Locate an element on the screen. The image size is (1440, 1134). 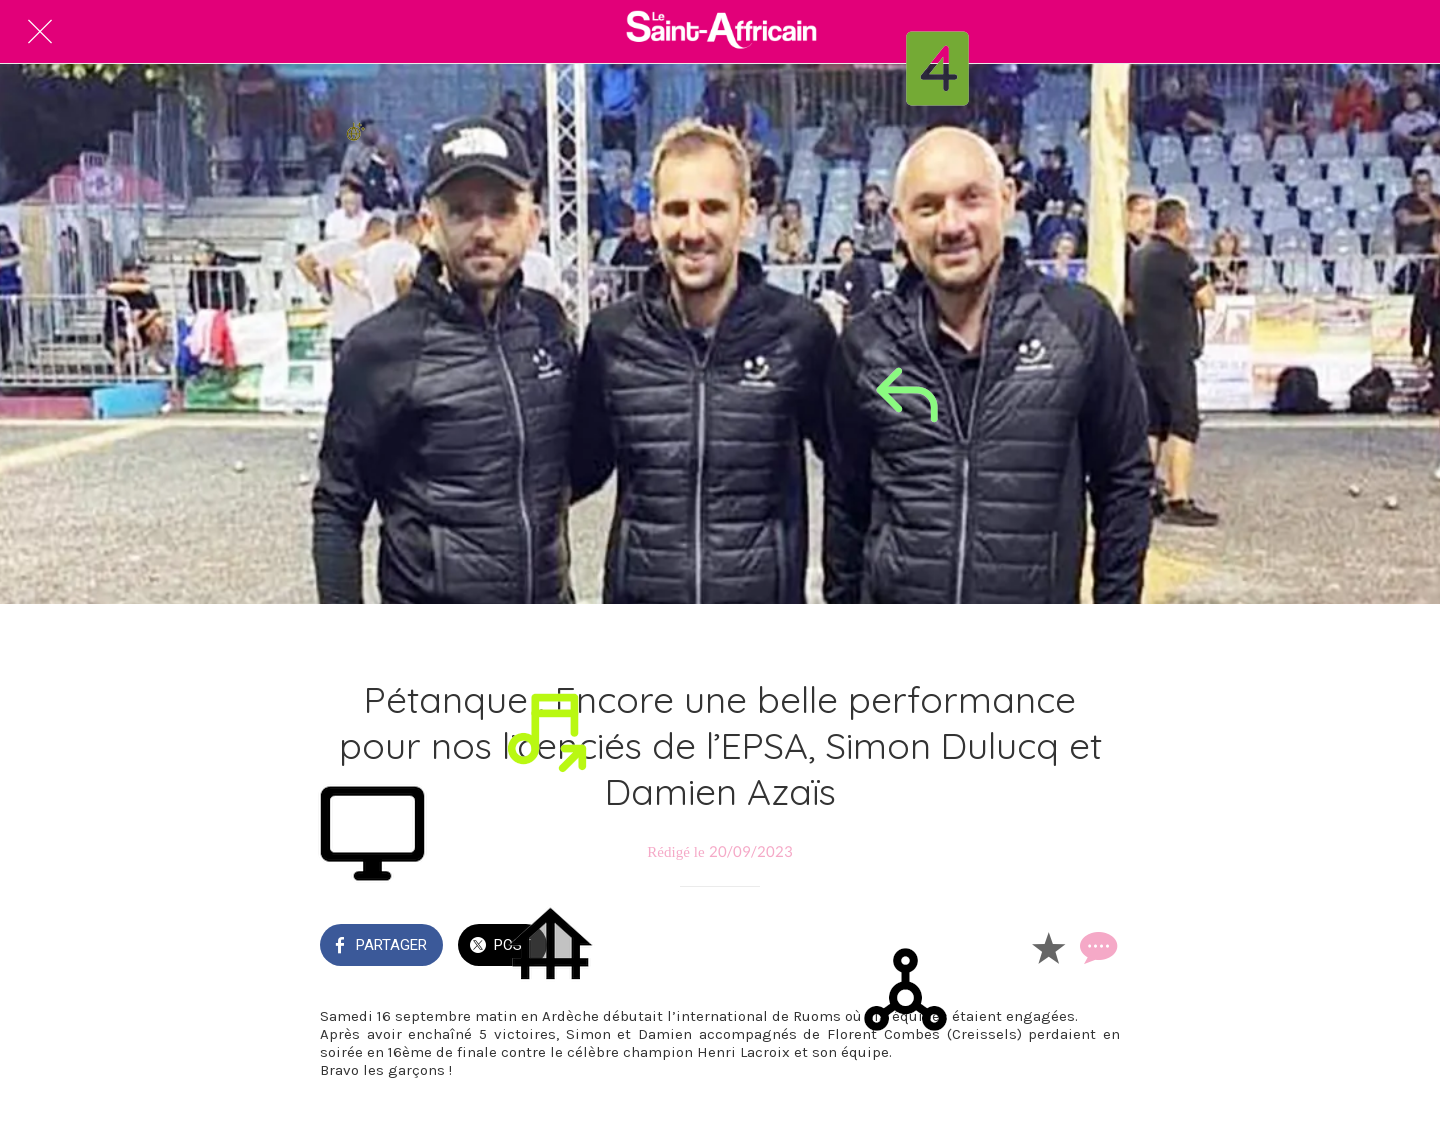
reply to a message or comment is located at coordinates (906, 395).